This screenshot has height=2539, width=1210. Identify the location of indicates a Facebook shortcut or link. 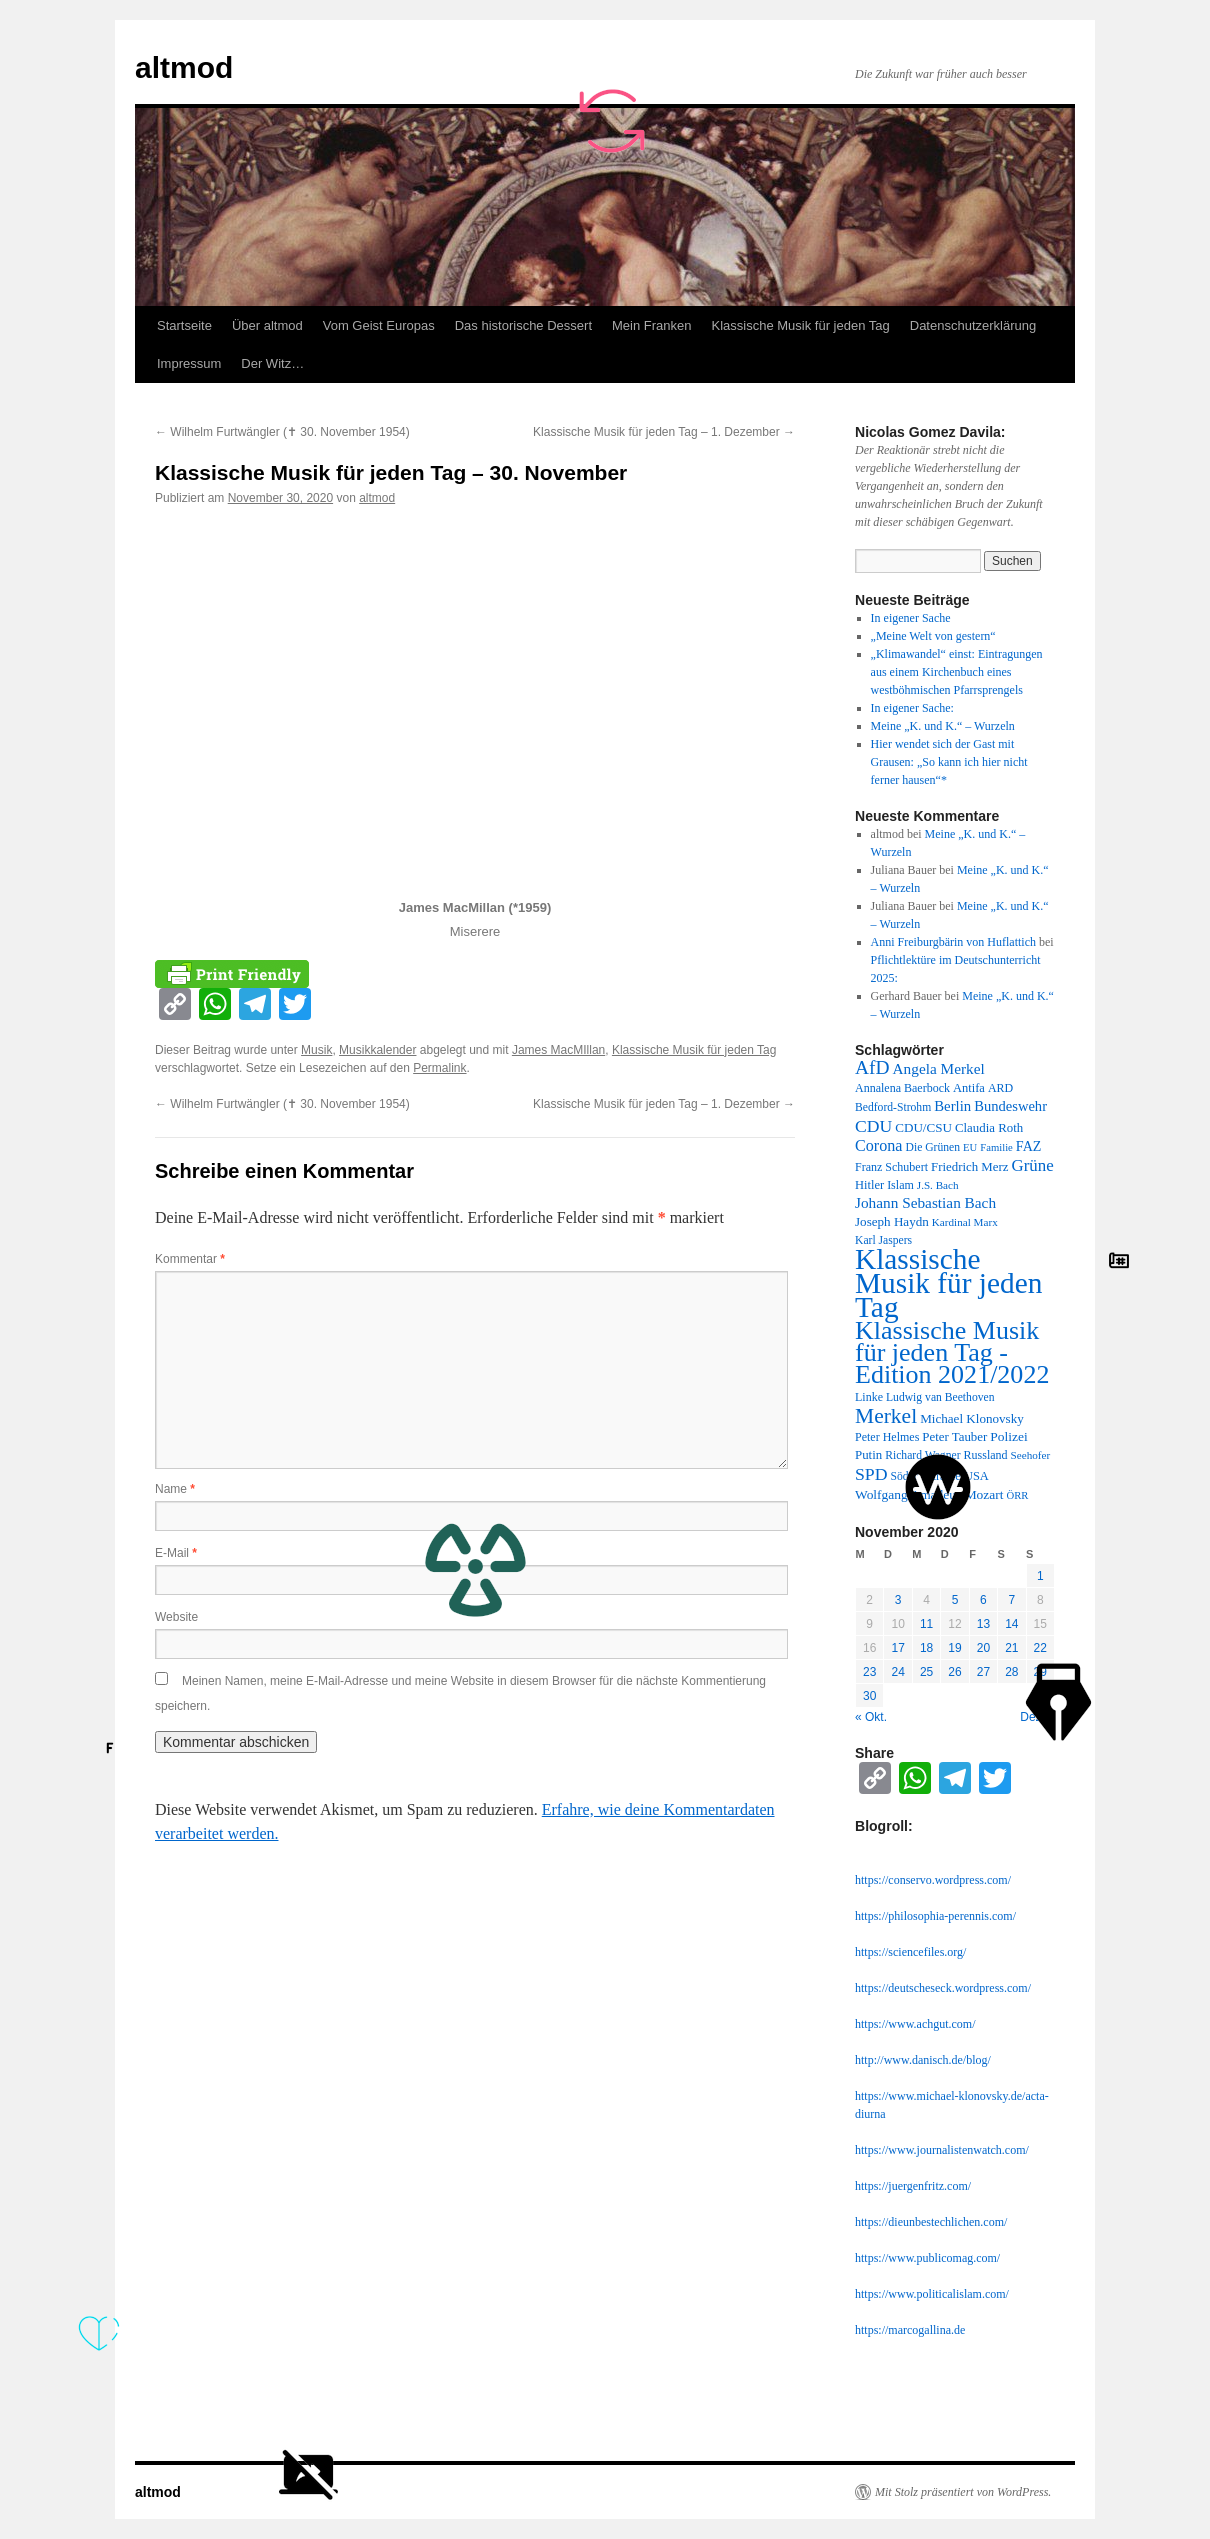
(110, 1748).